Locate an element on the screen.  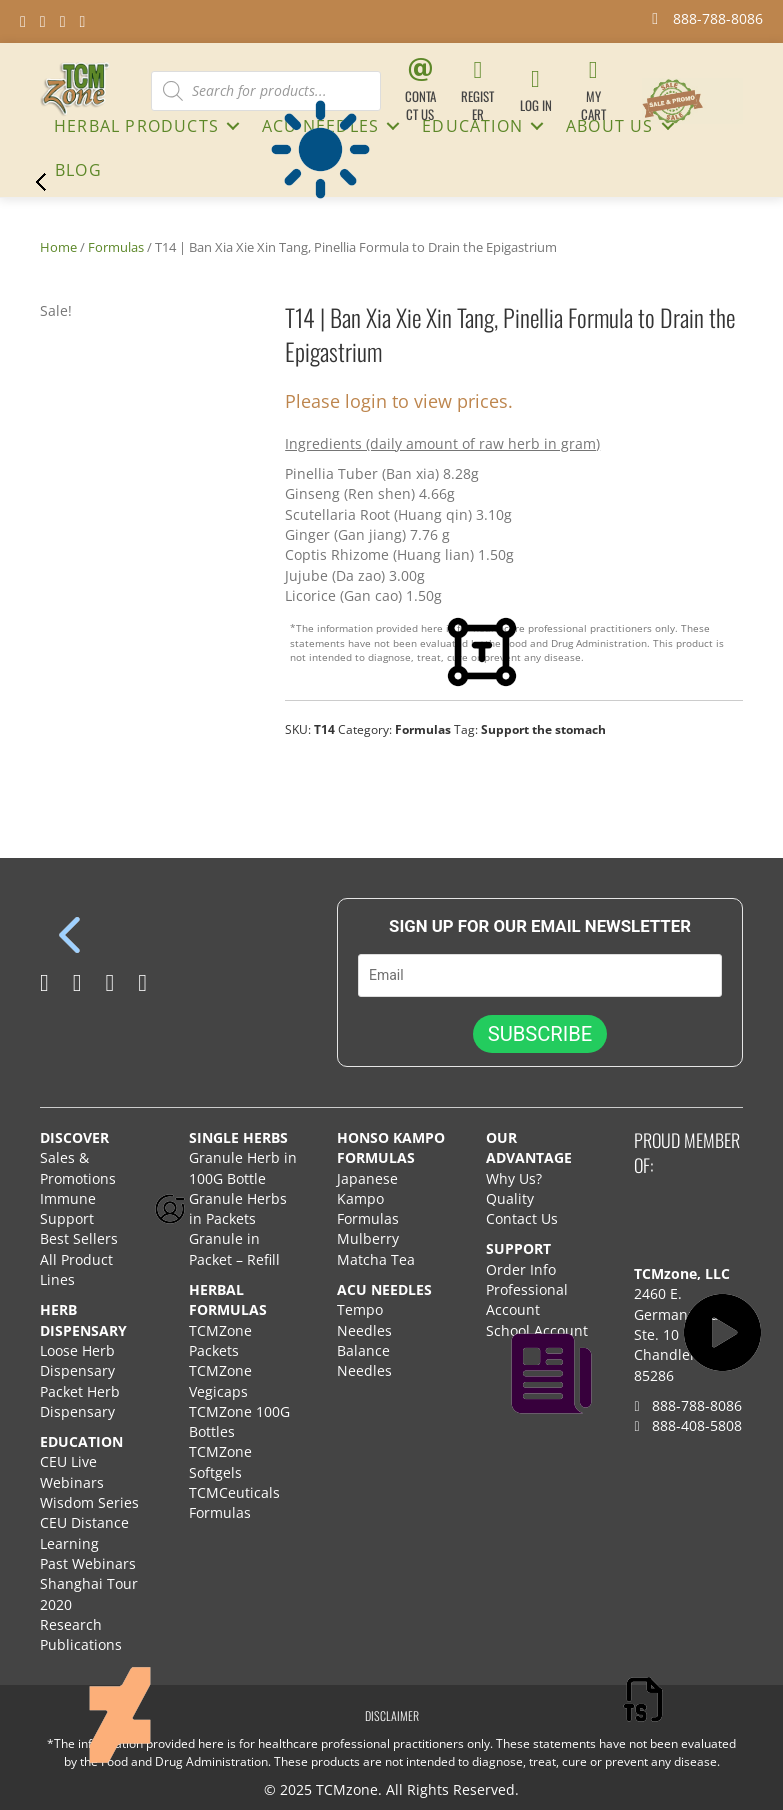
switch to light mode is located at coordinates (320, 149).